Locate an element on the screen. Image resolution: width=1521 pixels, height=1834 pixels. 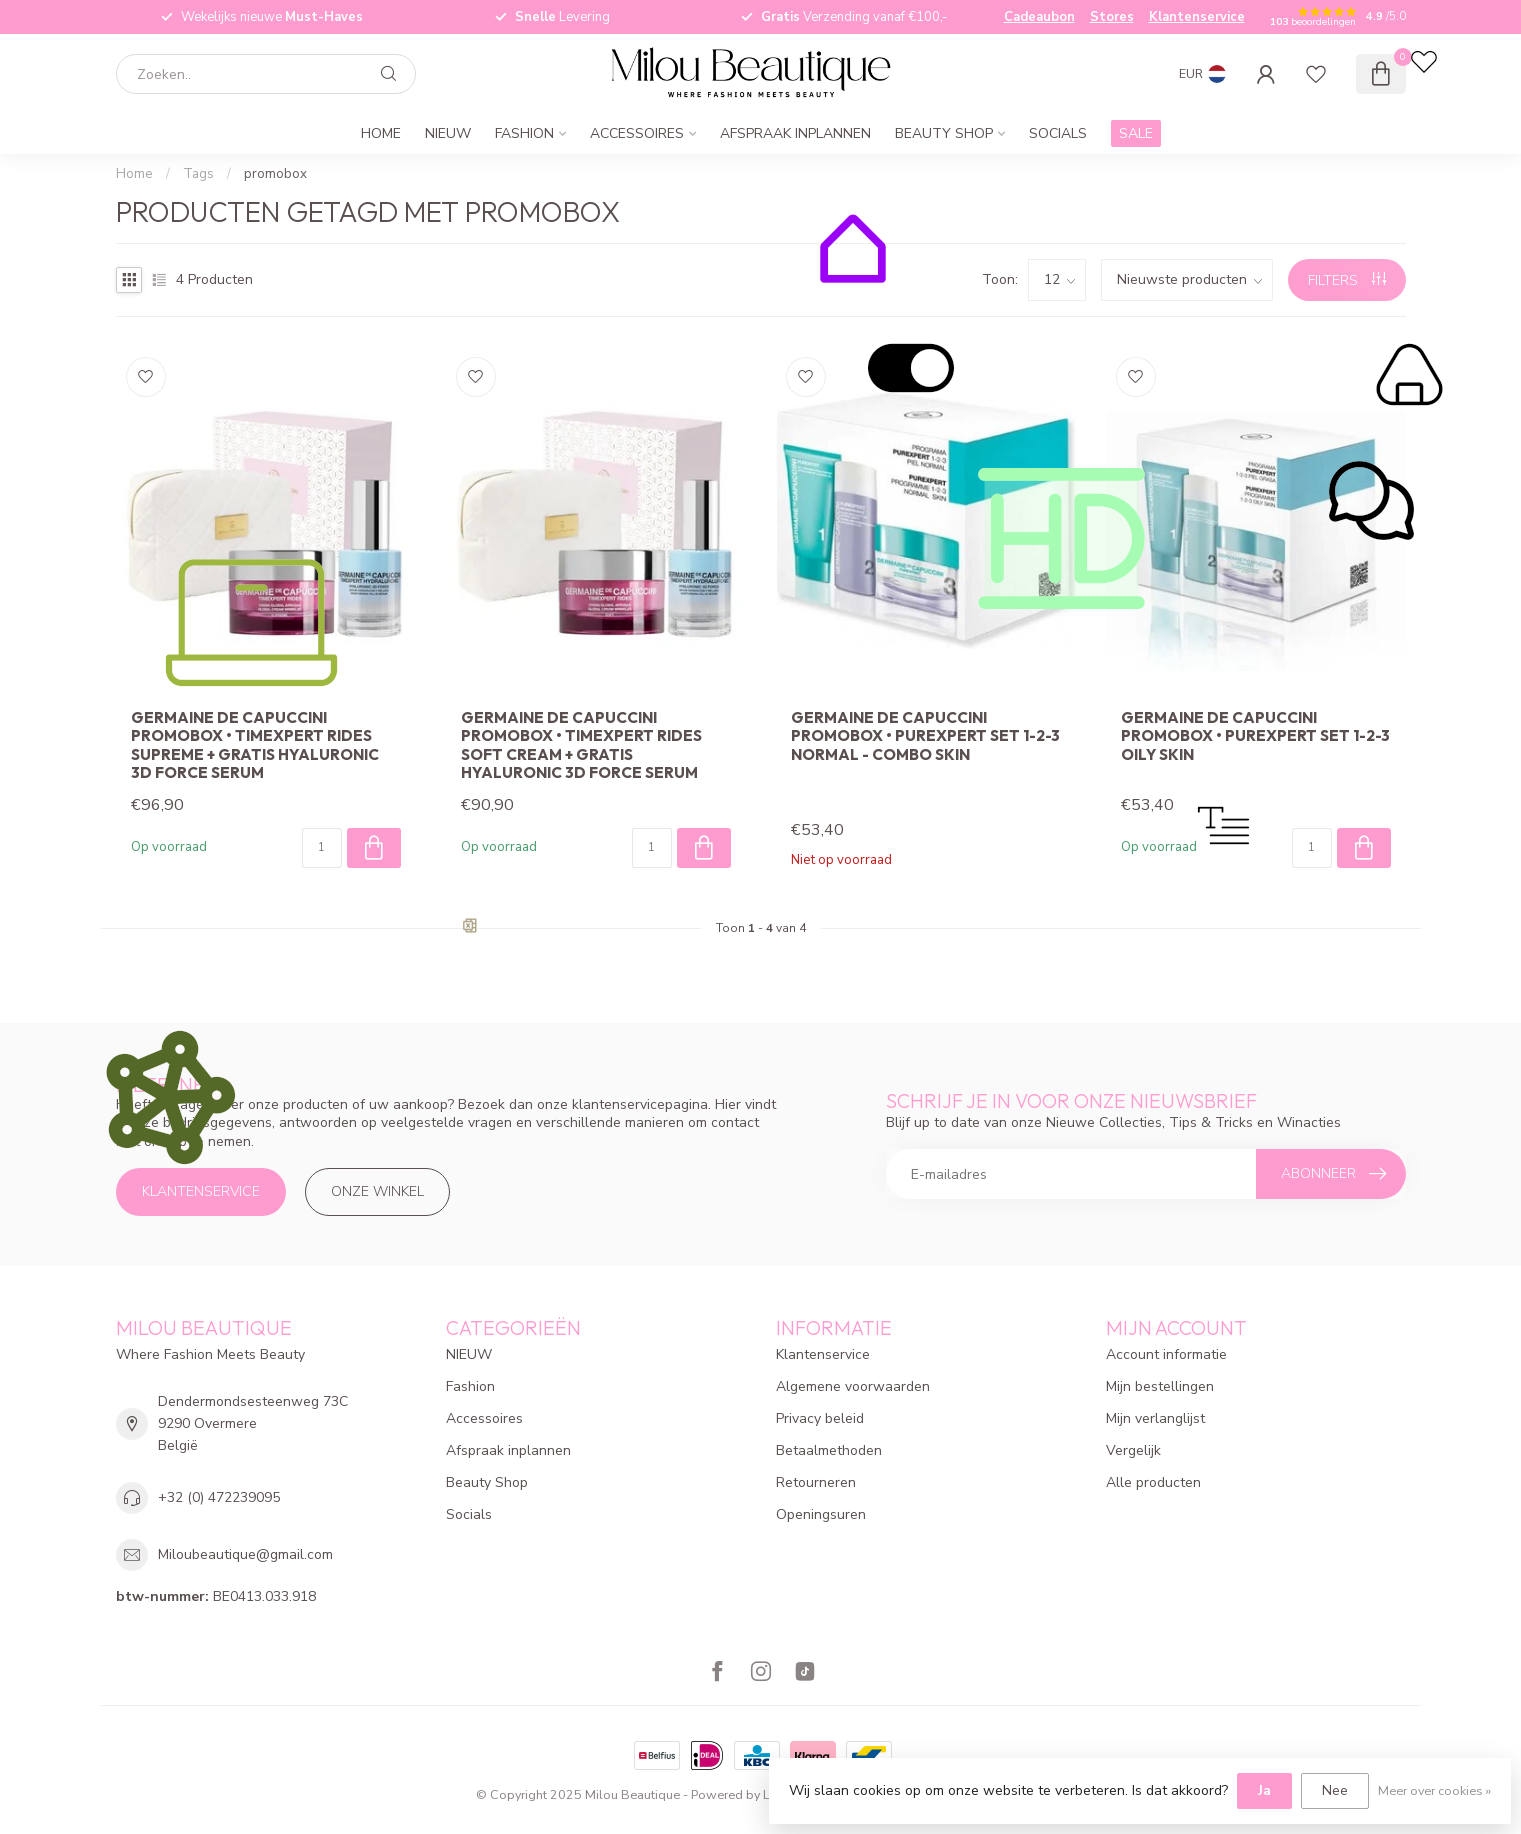
connect to the fediverse network is located at coordinates (168, 1097).